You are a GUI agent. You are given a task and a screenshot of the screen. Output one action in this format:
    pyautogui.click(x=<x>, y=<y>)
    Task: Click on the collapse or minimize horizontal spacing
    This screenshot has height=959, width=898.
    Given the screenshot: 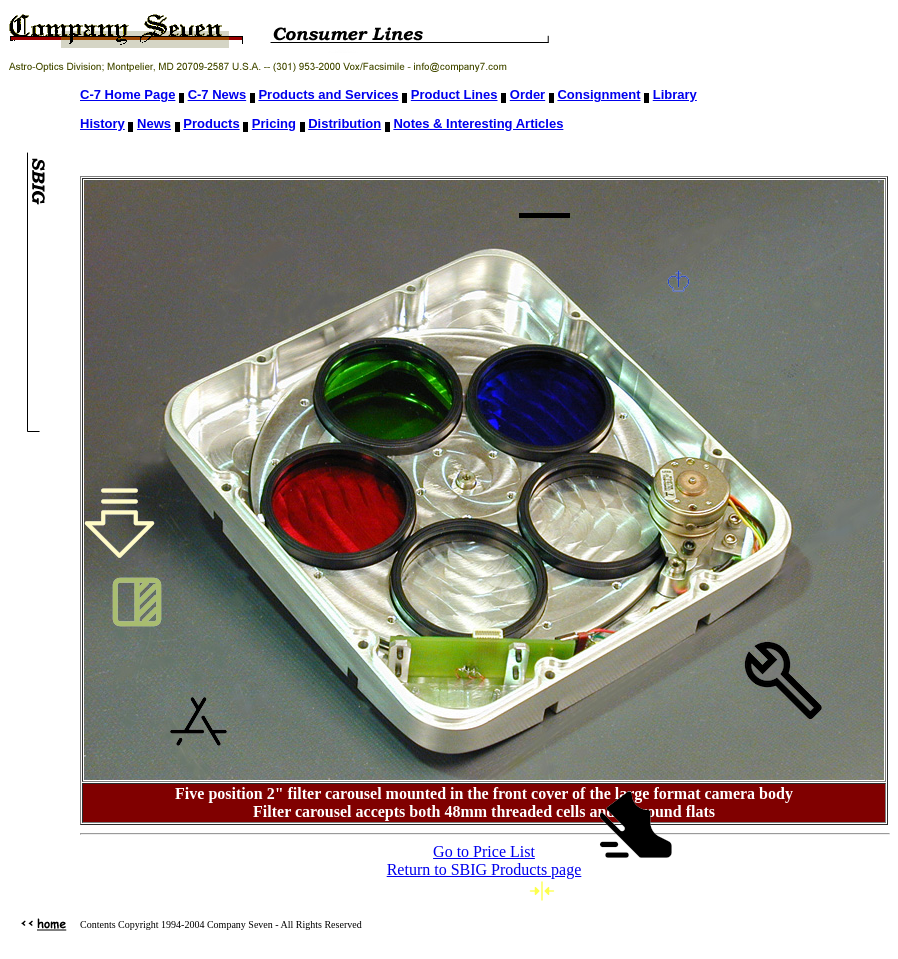 What is the action you would take?
    pyautogui.click(x=542, y=891)
    